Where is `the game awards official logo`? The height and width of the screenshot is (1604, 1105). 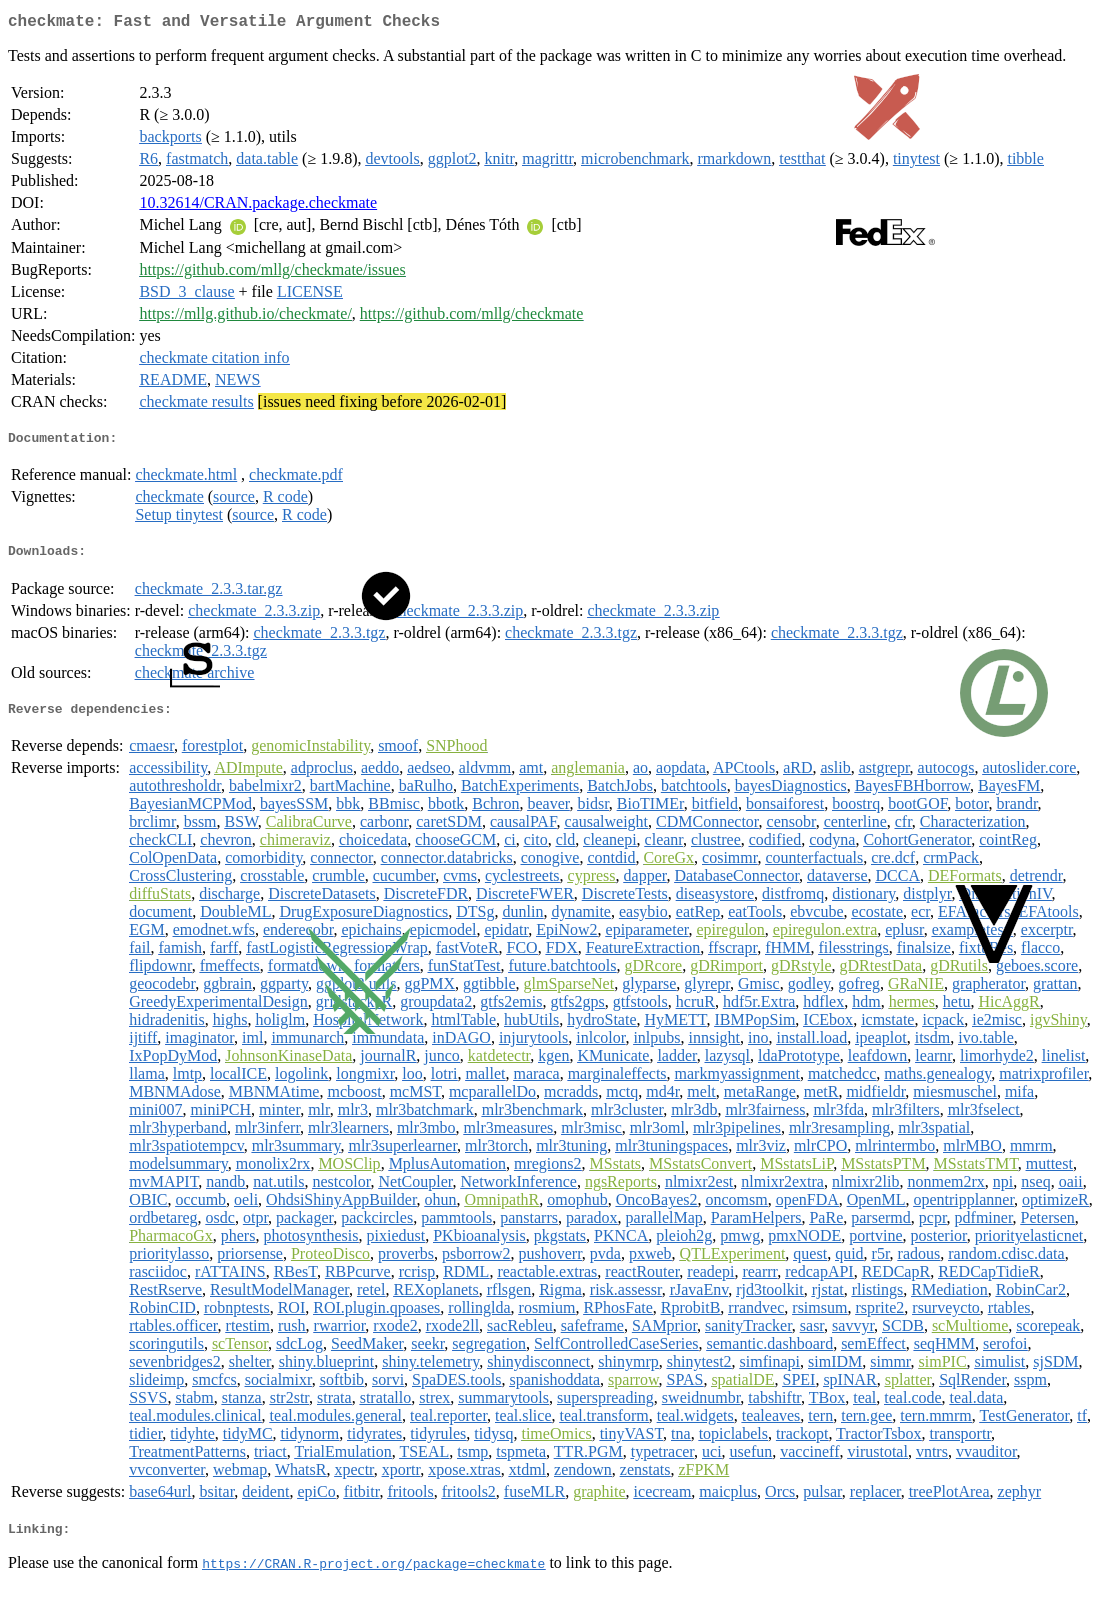
the game awards official logo is located at coordinates (359, 980).